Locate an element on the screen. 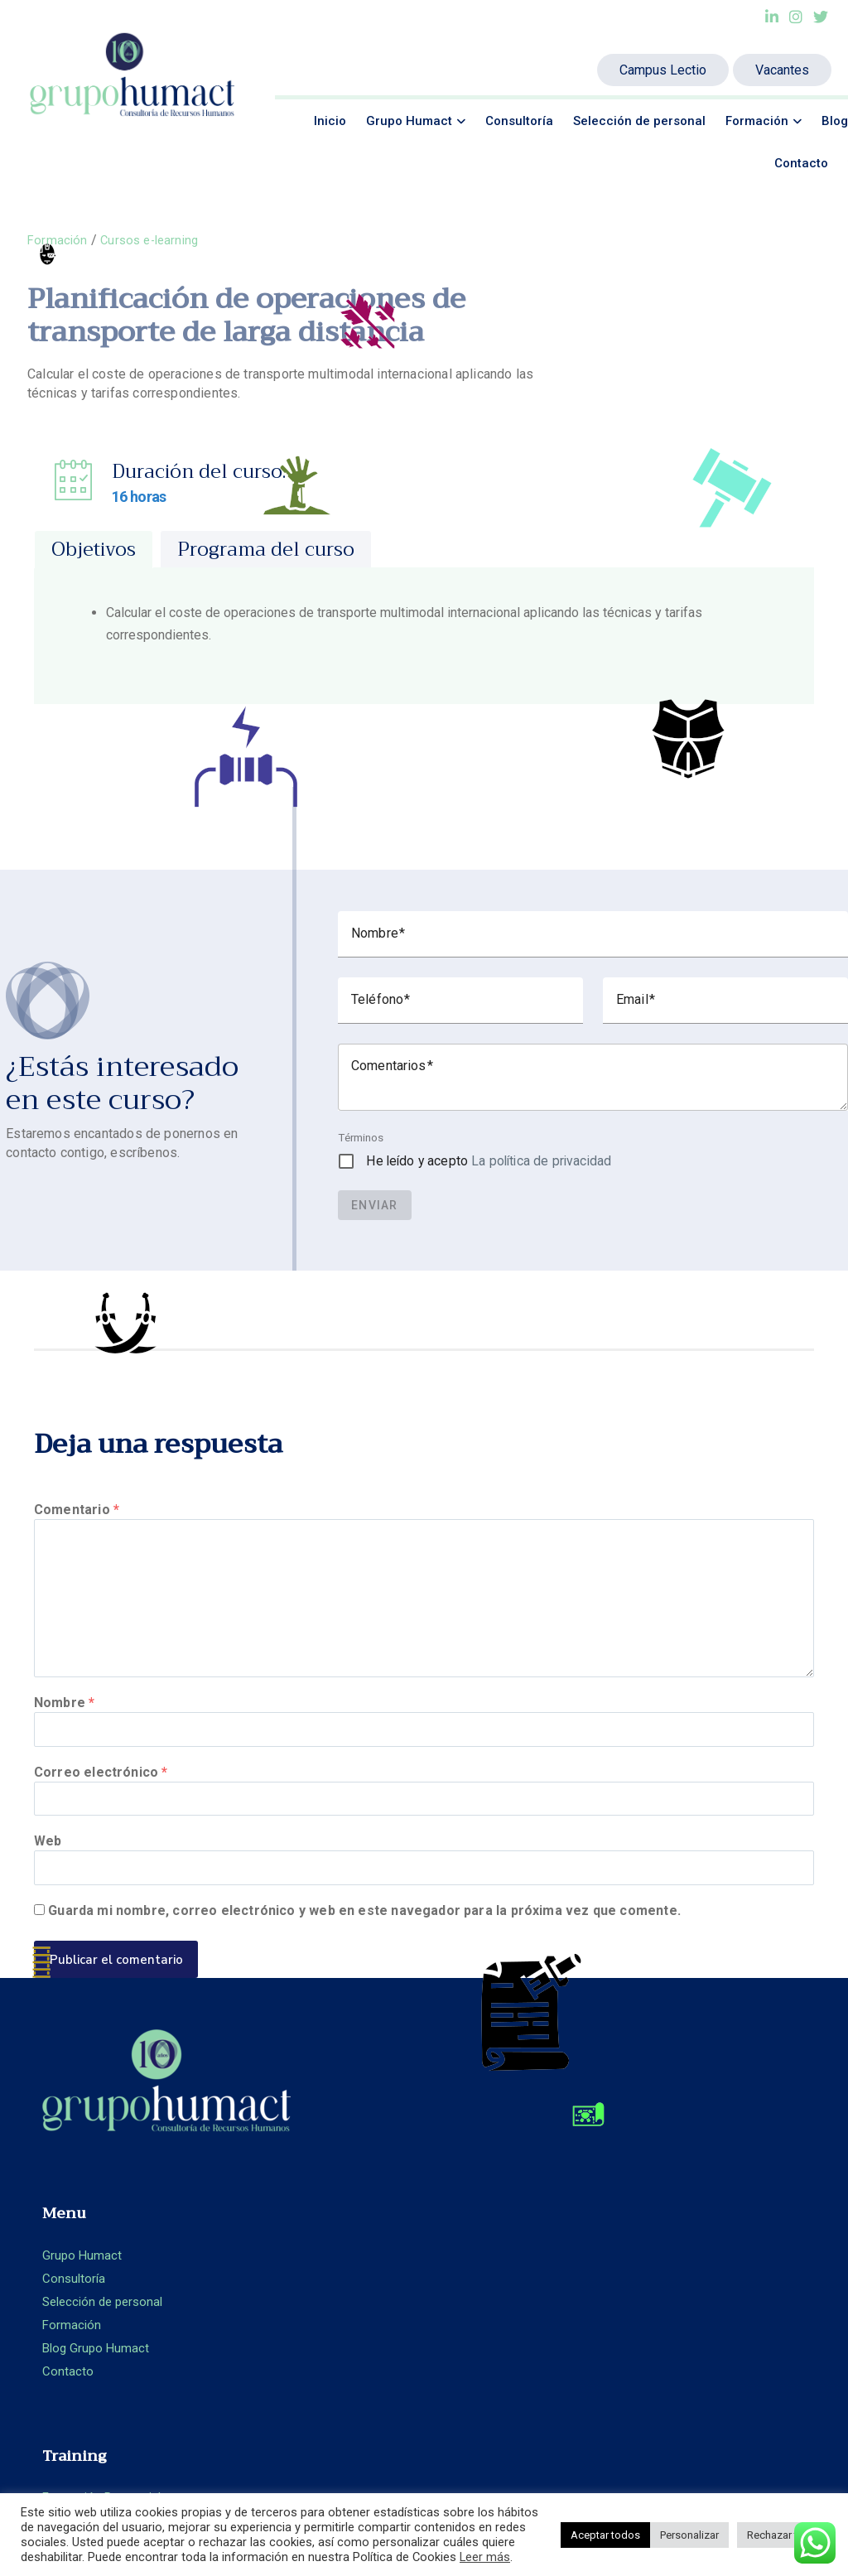  access ladder or climbing tools in game is located at coordinates (41, 1962).